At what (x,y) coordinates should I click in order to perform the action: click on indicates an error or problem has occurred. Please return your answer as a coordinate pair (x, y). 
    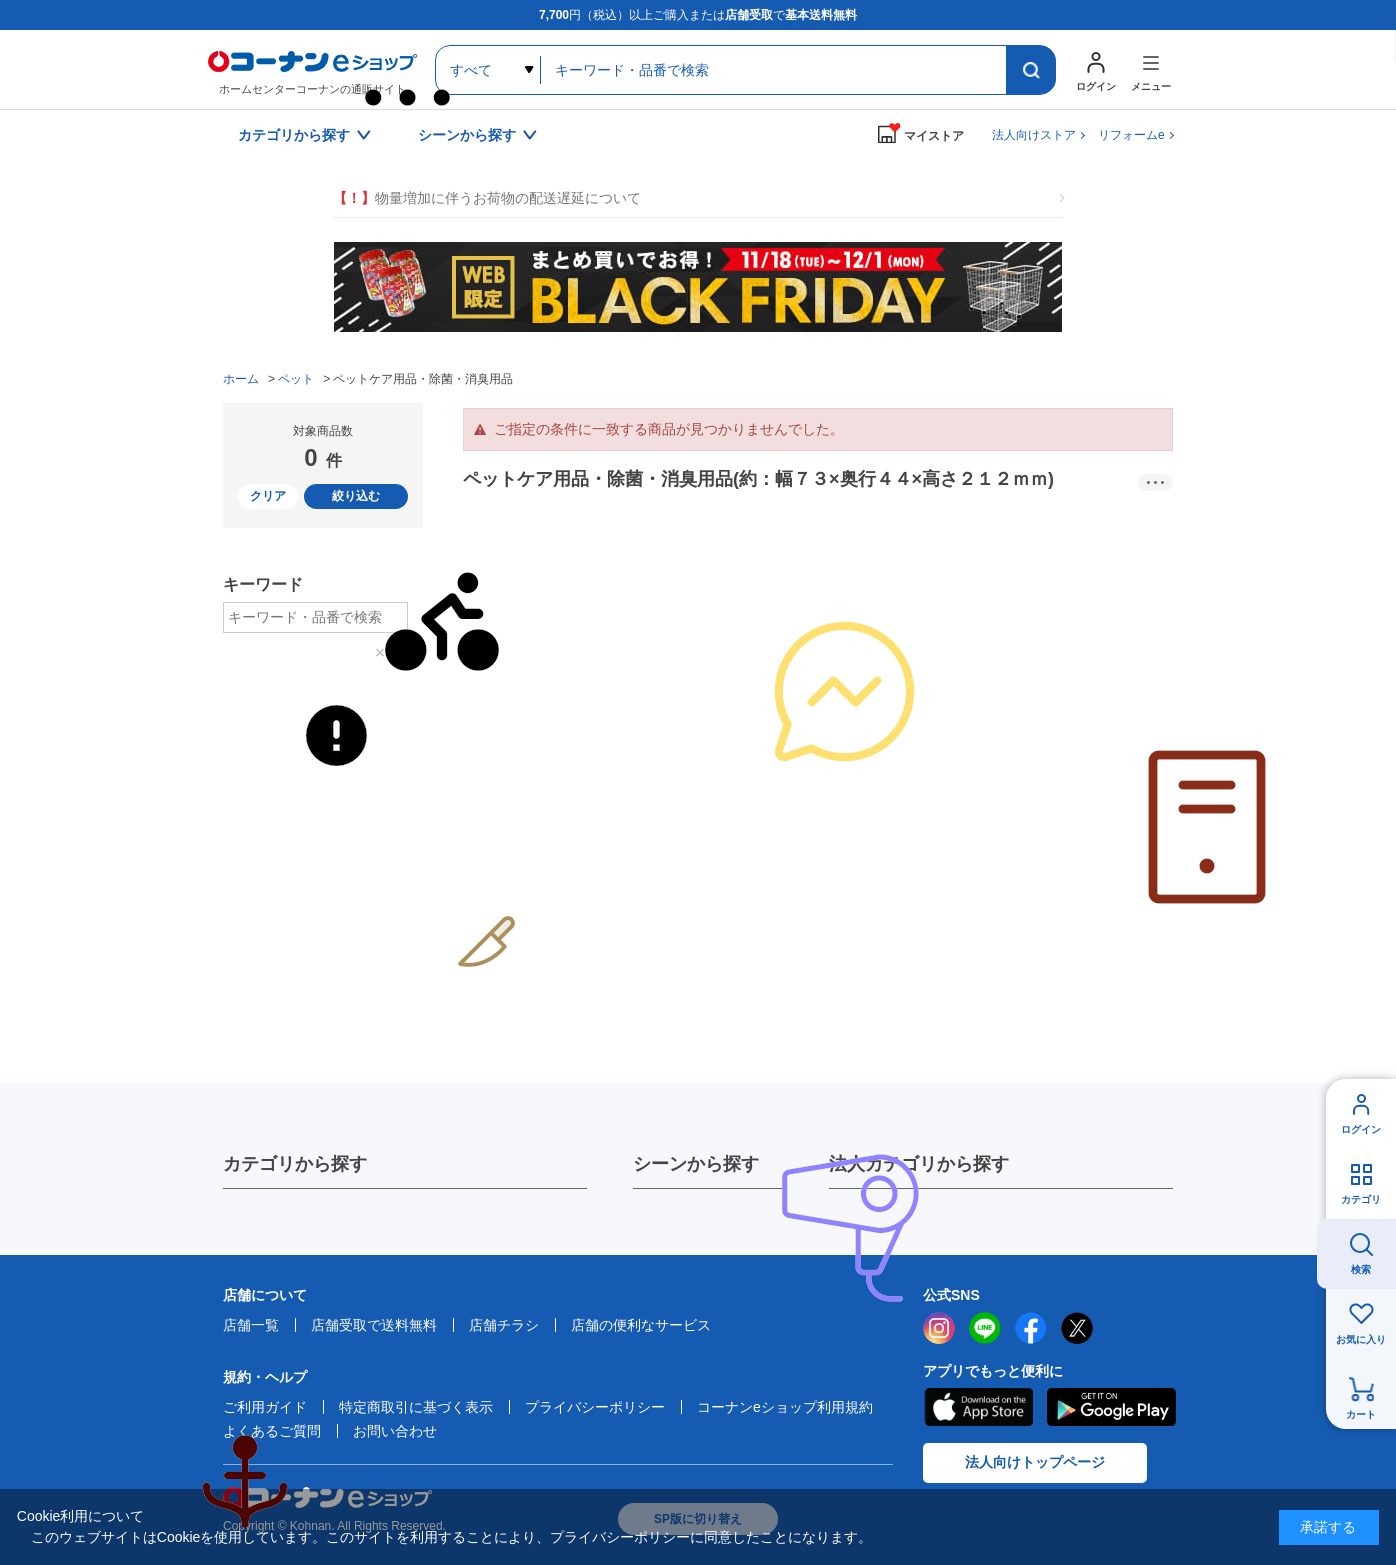
    Looking at the image, I should click on (336, 735).